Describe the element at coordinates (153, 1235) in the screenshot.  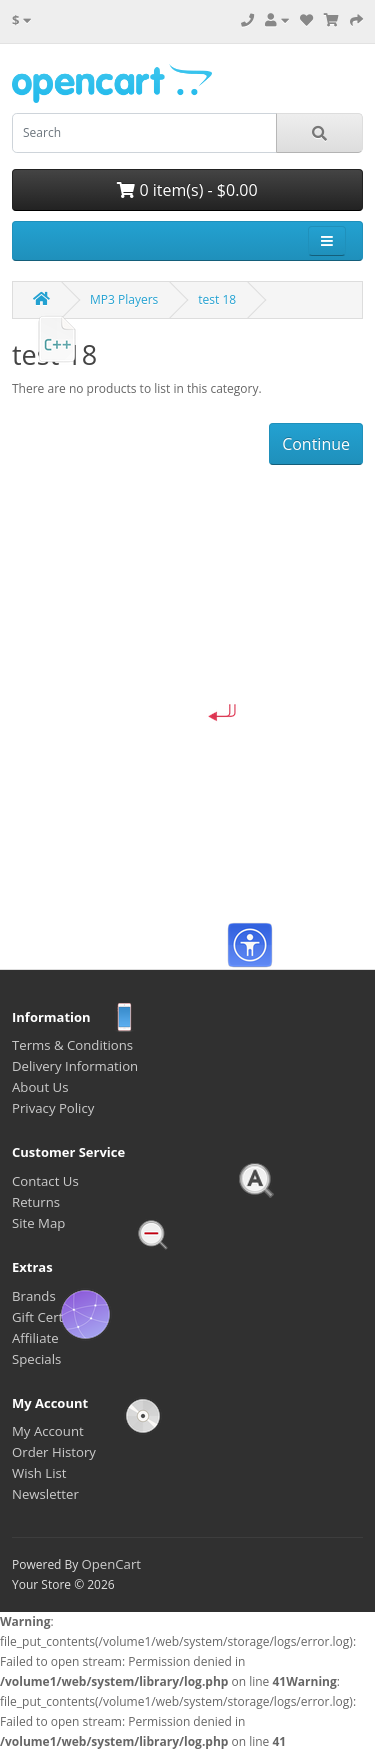
I see `zoom out on file or document view` at that location.